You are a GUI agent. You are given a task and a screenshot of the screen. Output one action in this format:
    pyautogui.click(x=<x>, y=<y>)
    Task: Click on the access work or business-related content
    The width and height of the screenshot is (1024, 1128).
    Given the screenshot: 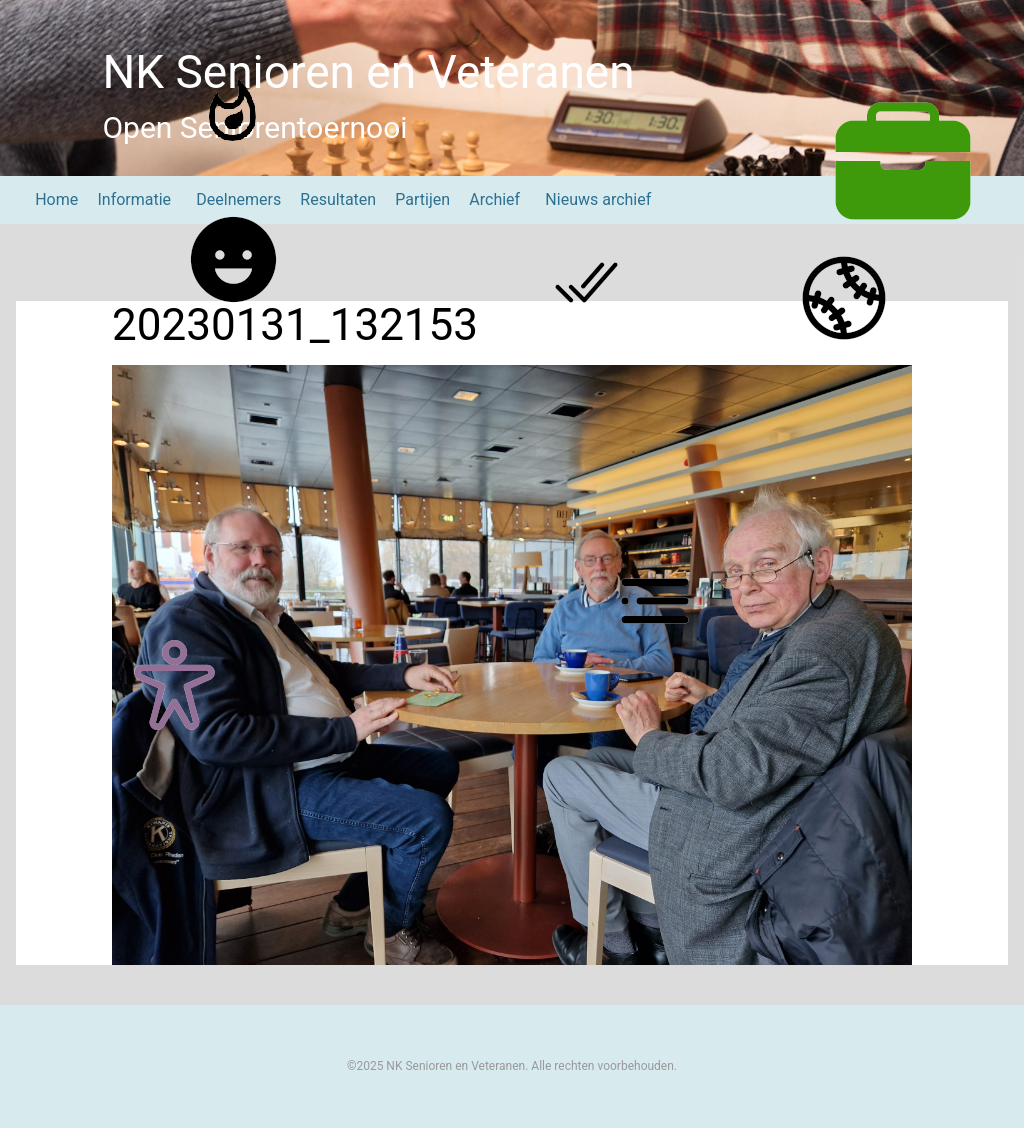 What is the action you would take?
    pyautogui.click(x=903, y=161)
    